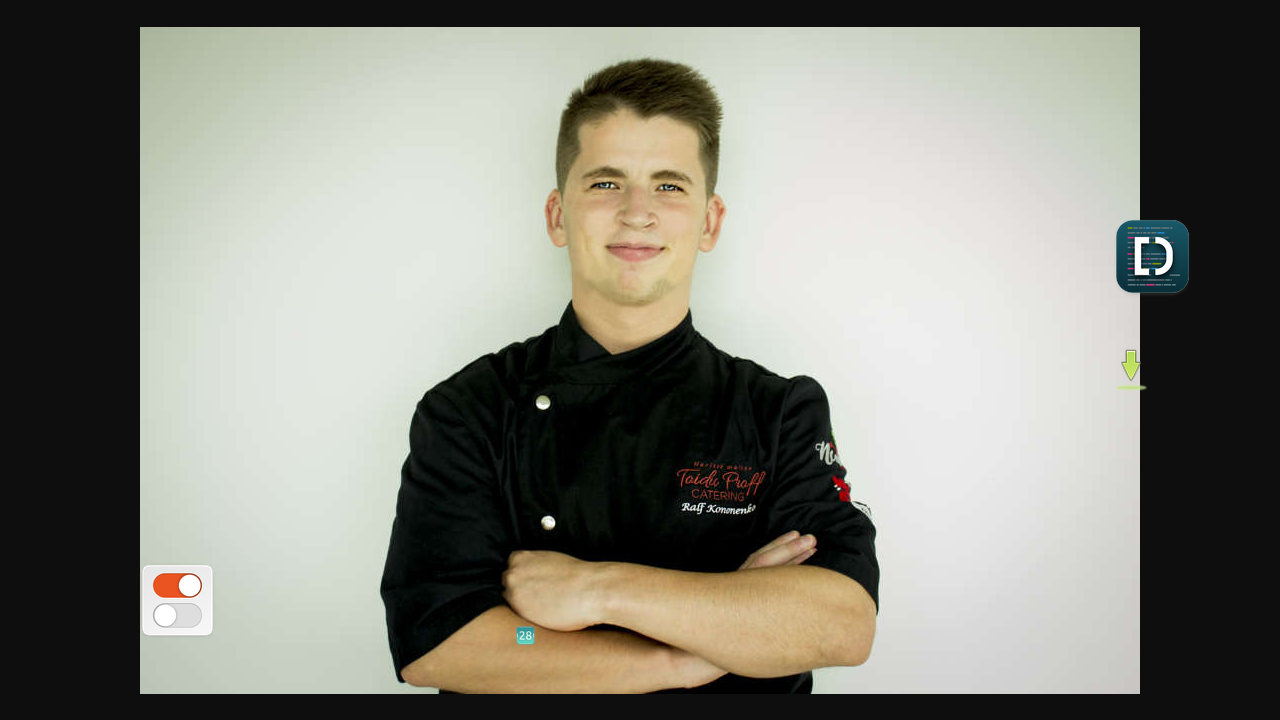 Image resolution: width=1280 pixels, height=720 pixels. What do you see at coordinates (177, 600) in the screenshot?
I see `open system tweaks or settings app` at bounding box center [177, 600].